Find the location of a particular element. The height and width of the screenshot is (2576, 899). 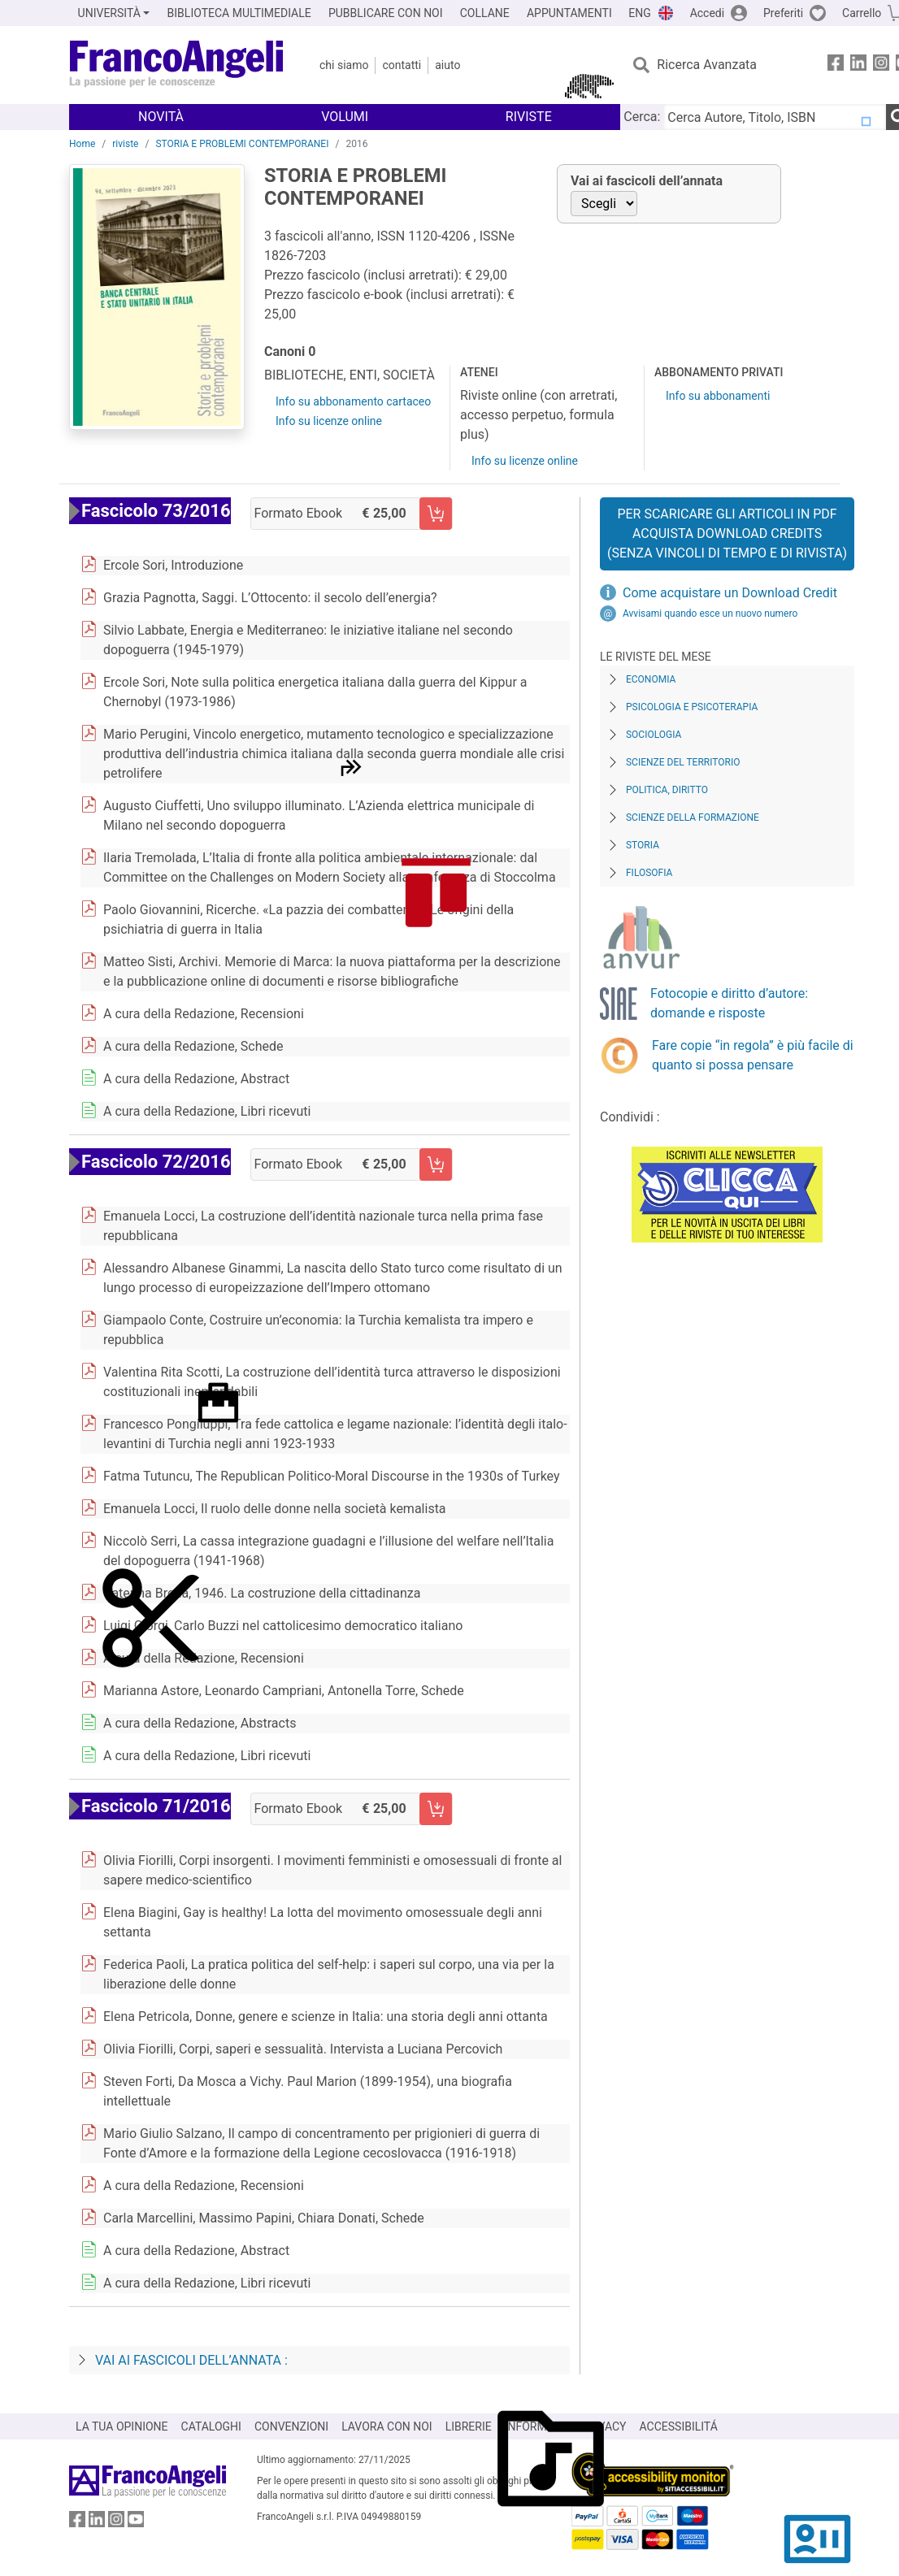

open your music folder is located at coordinates (550, 2458).